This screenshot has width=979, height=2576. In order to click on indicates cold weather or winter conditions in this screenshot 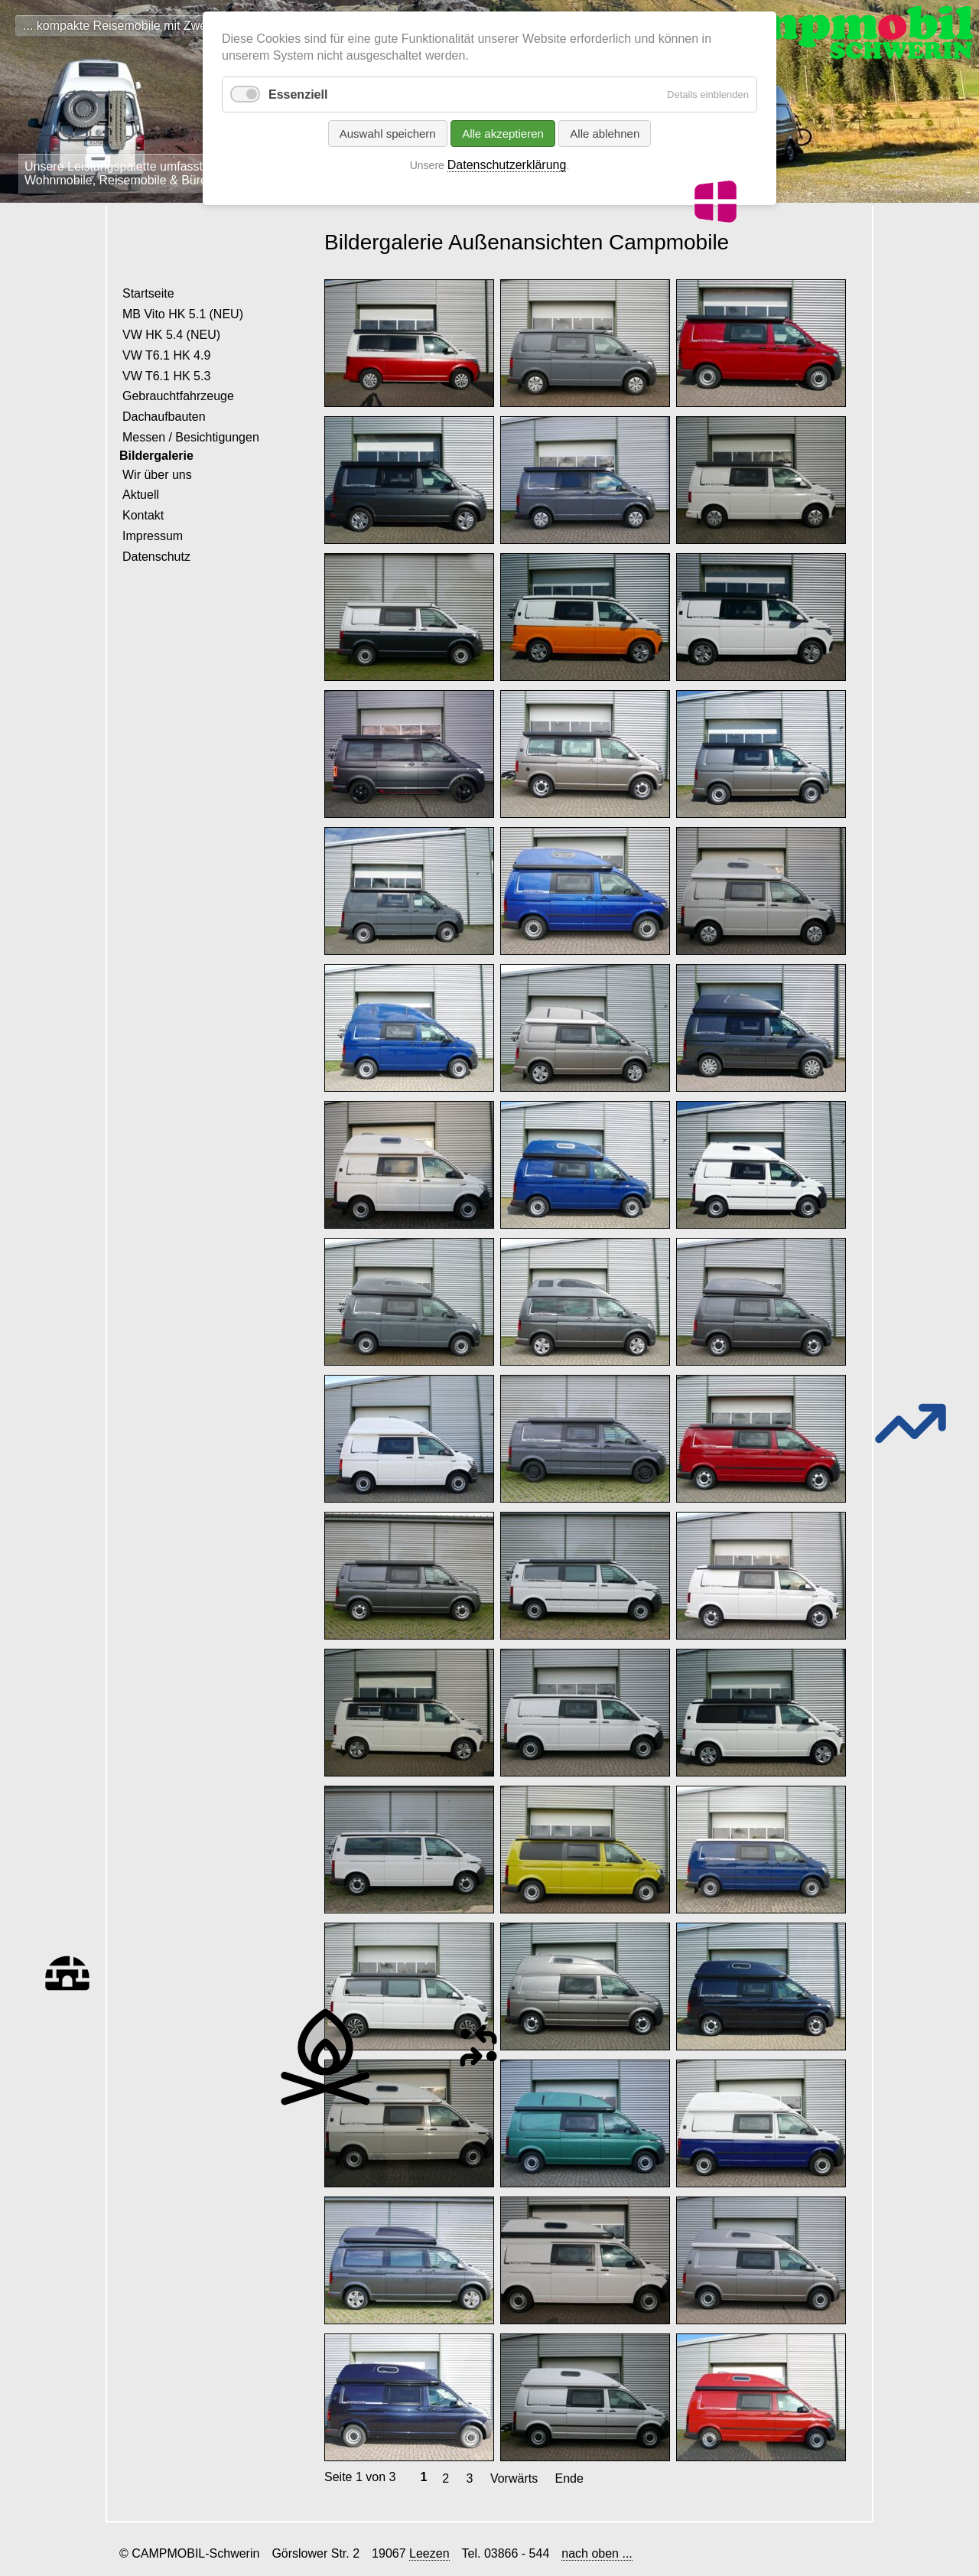, I will do `click(67, 1973)`.